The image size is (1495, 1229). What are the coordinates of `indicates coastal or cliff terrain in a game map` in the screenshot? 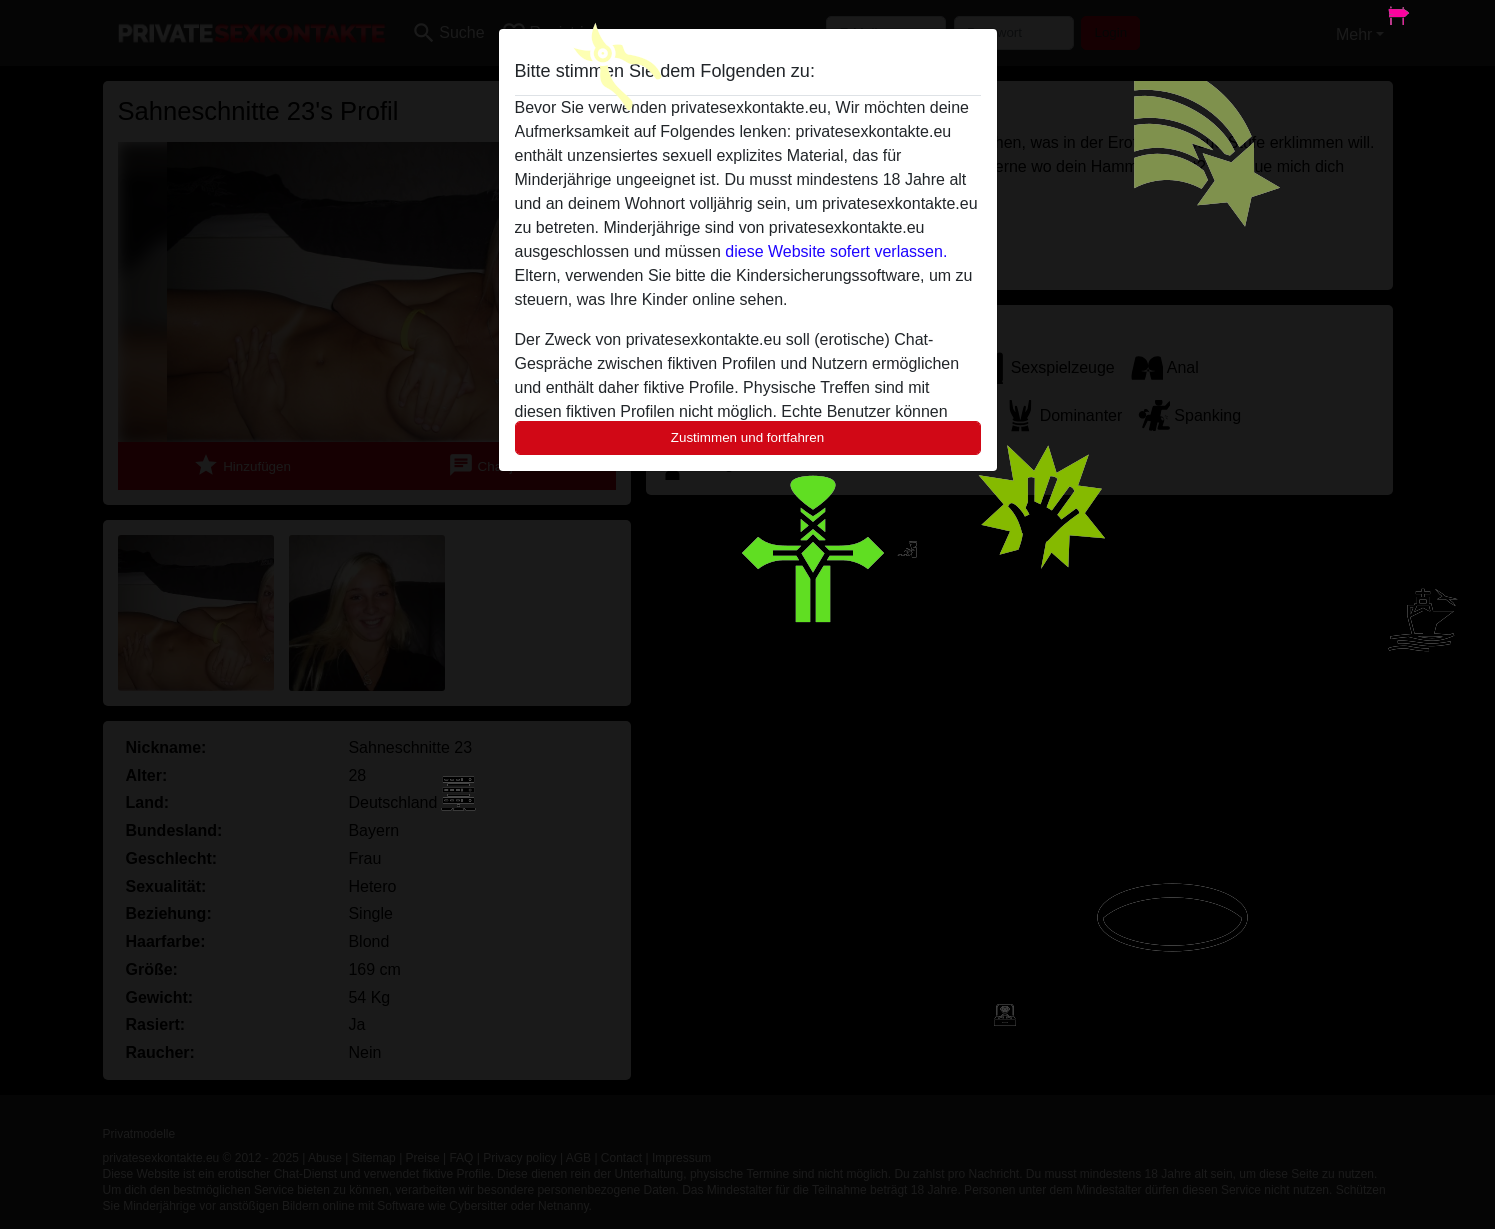 It's located at (907, 548).